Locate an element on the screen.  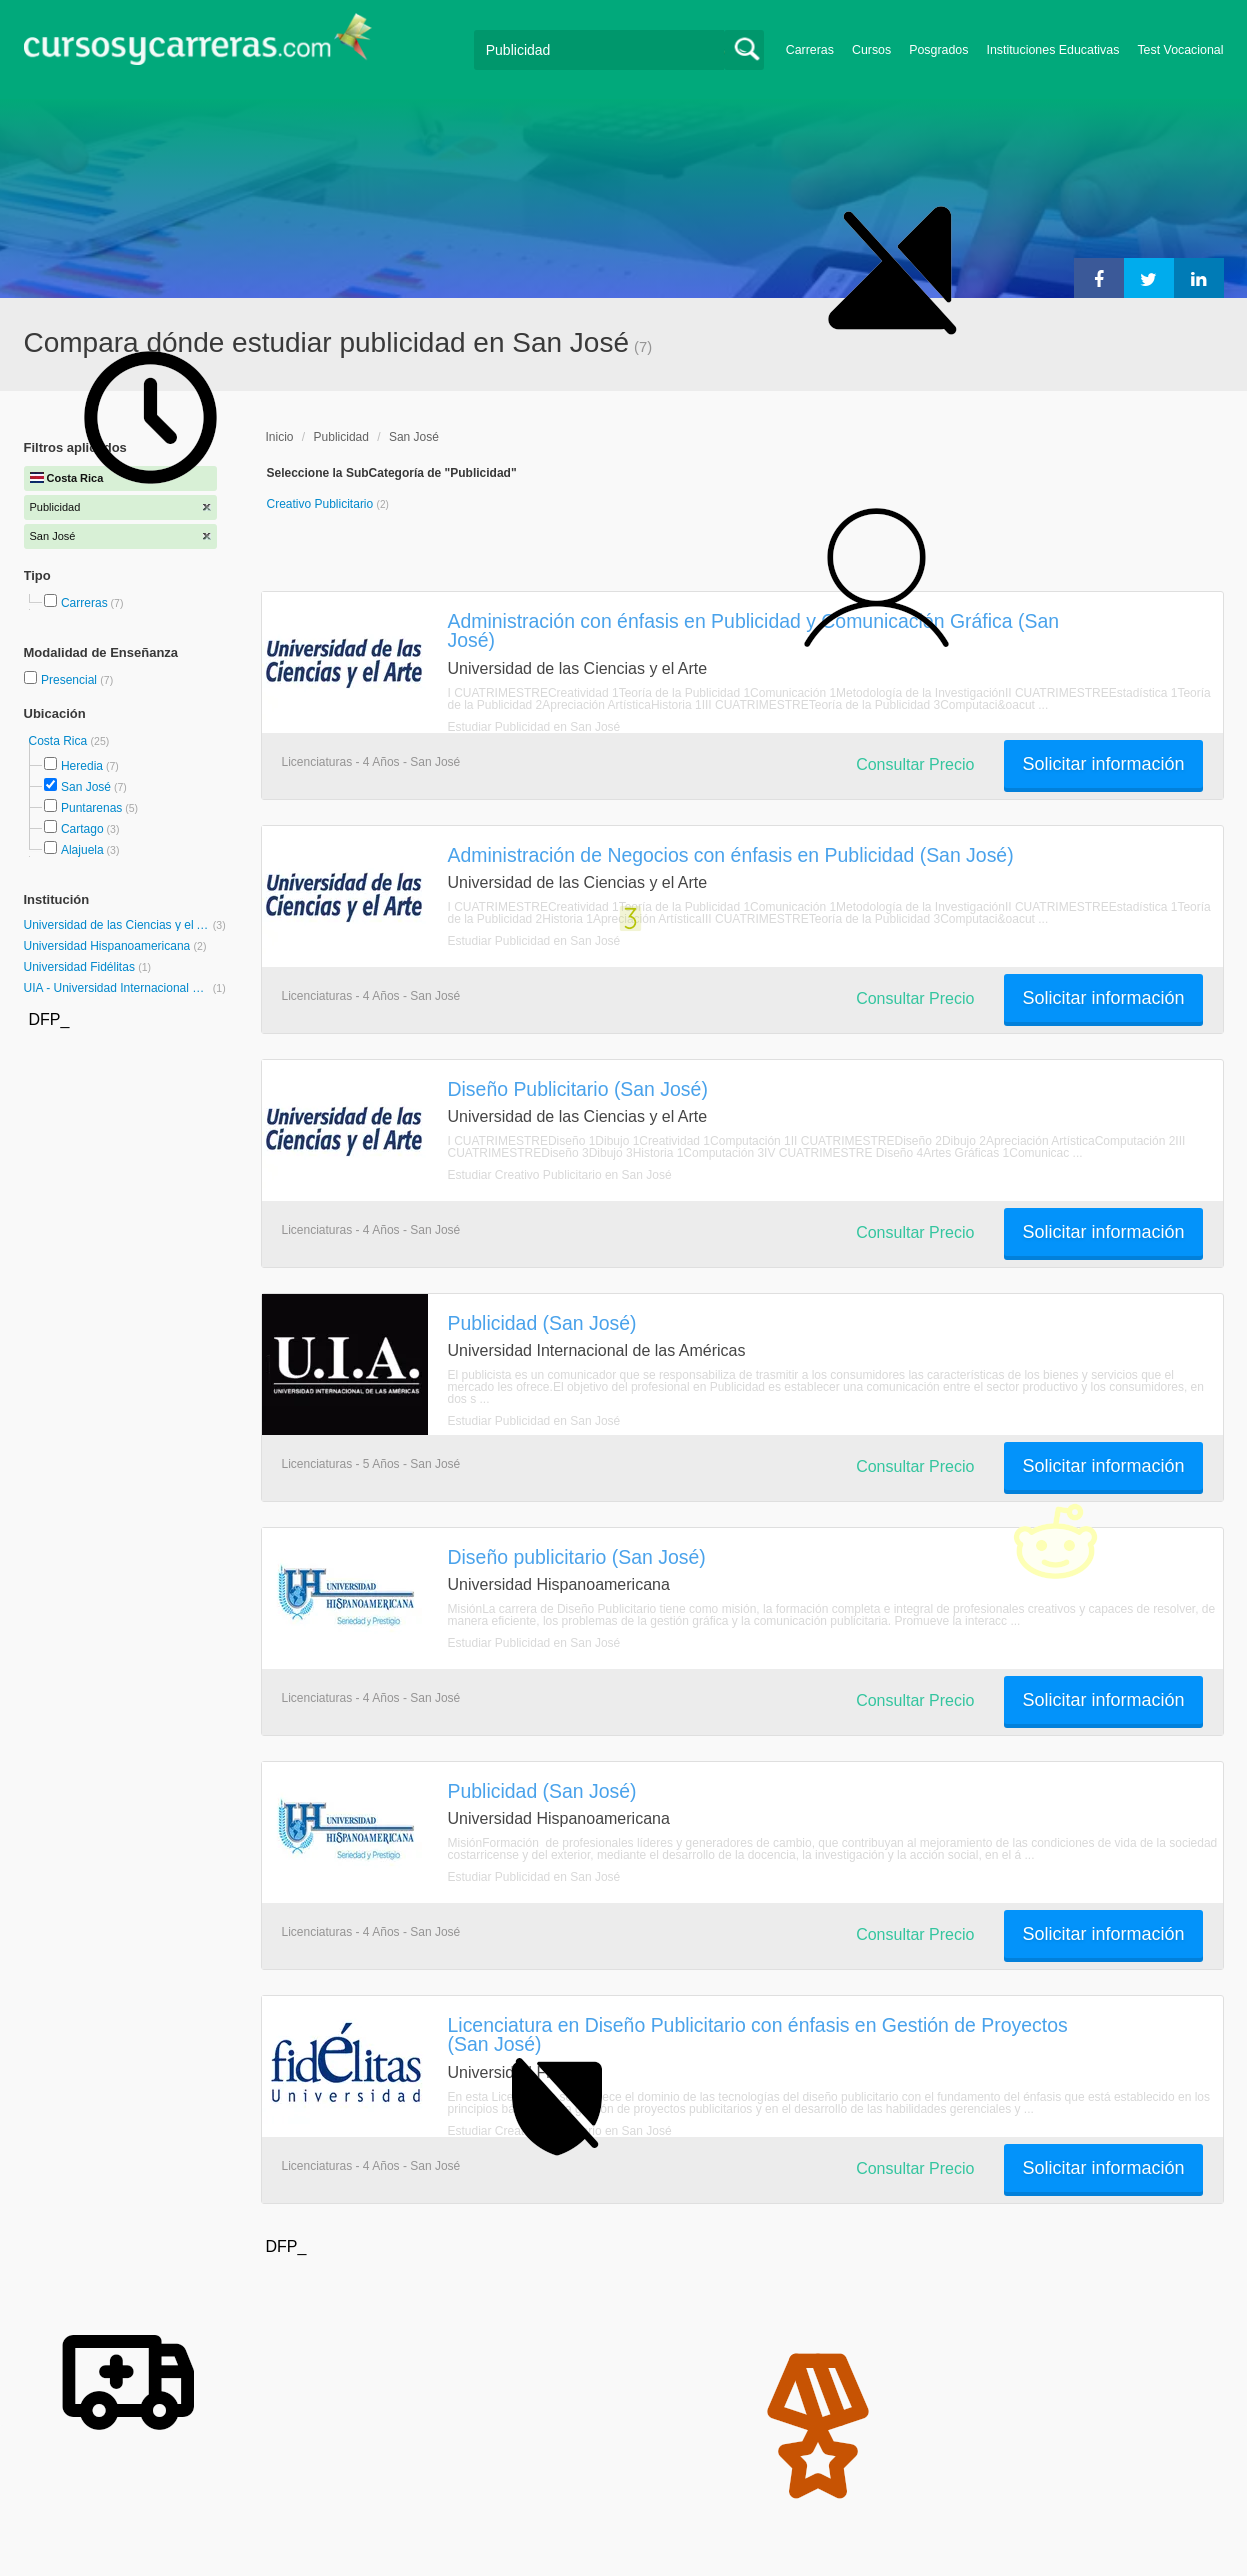
indicates step three in a multi-step process is located at coordinates (630, 918).